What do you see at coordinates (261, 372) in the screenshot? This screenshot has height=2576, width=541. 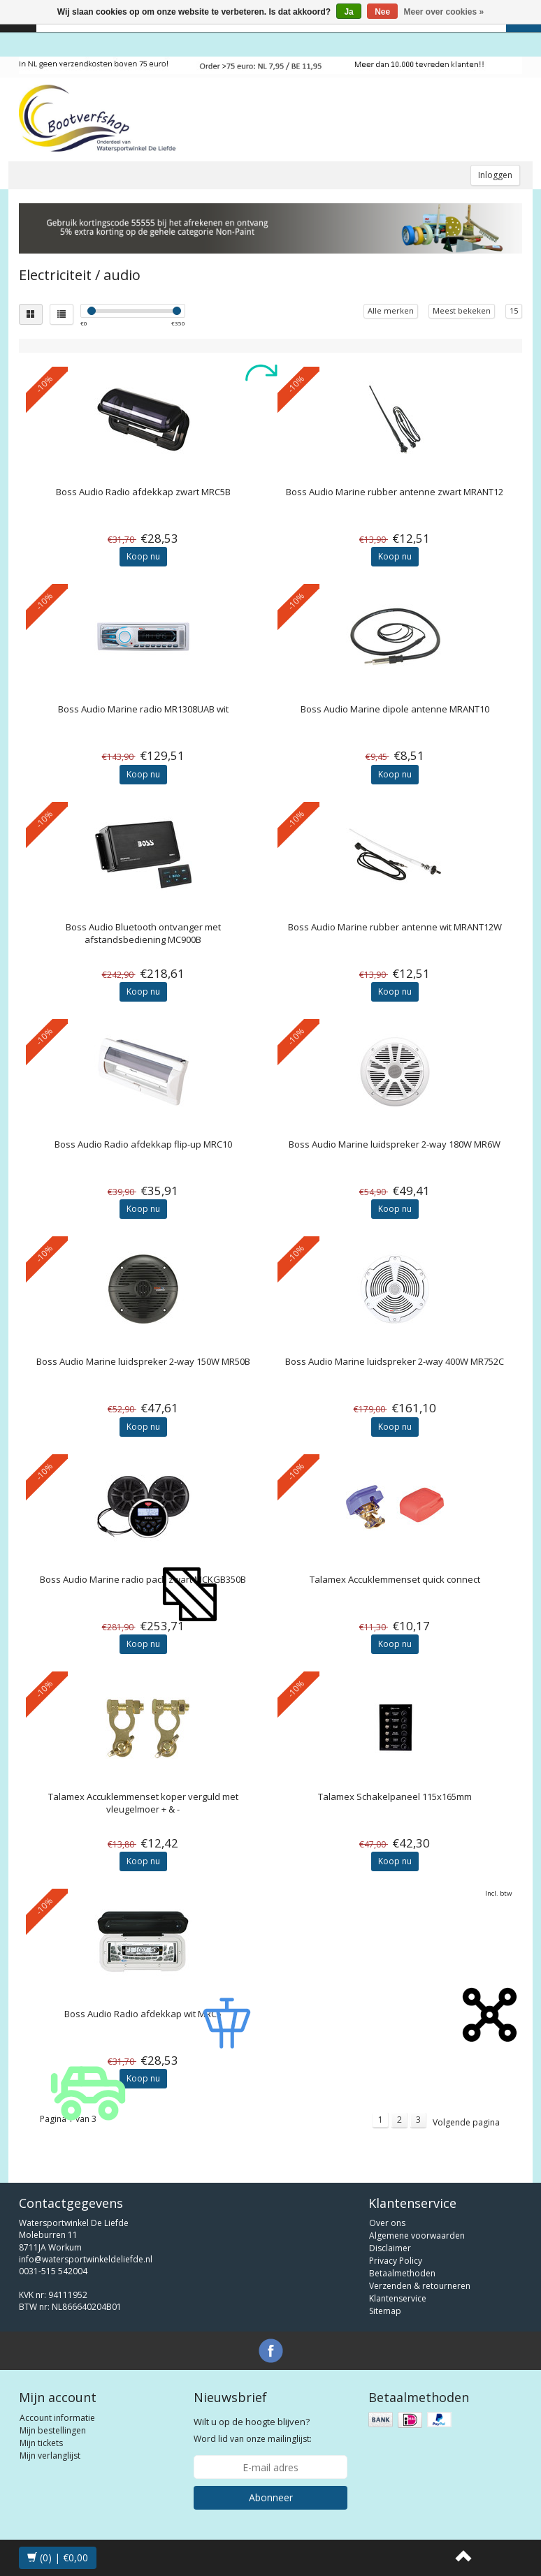 I see `redo last action` at bounding box center [261, 372].